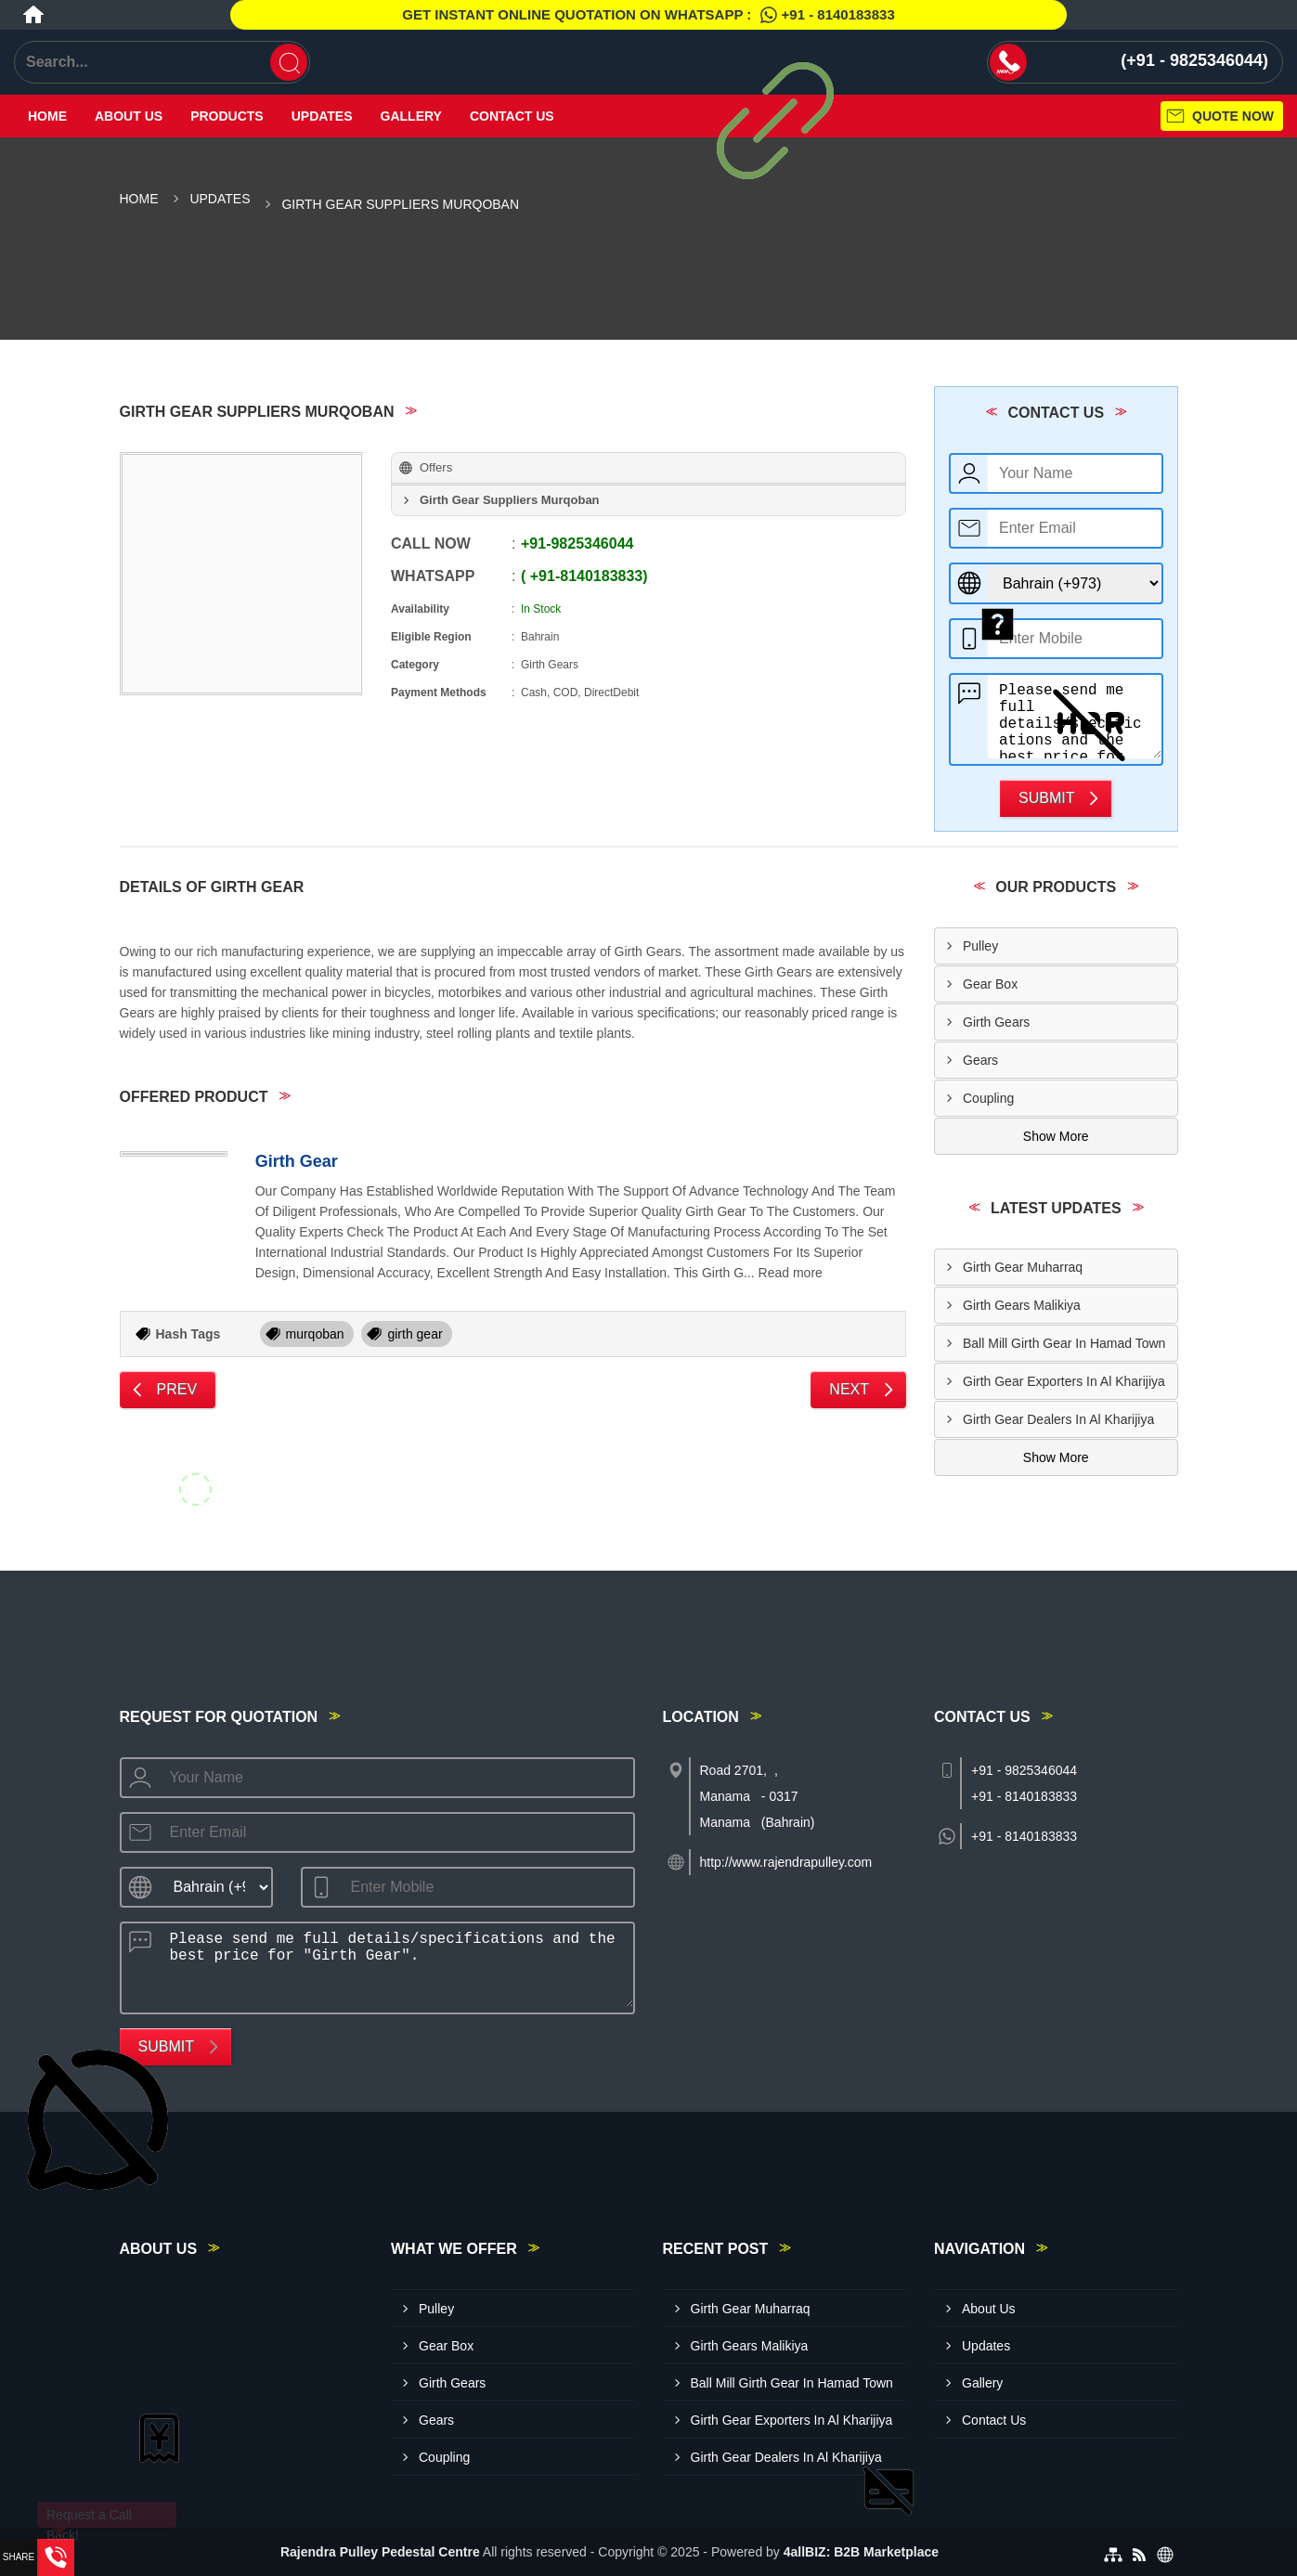 The image size is (1297, 2576). Describe the element at coordinates (997, 624) in the screenshot. I see `access help center or support resources` at that location.